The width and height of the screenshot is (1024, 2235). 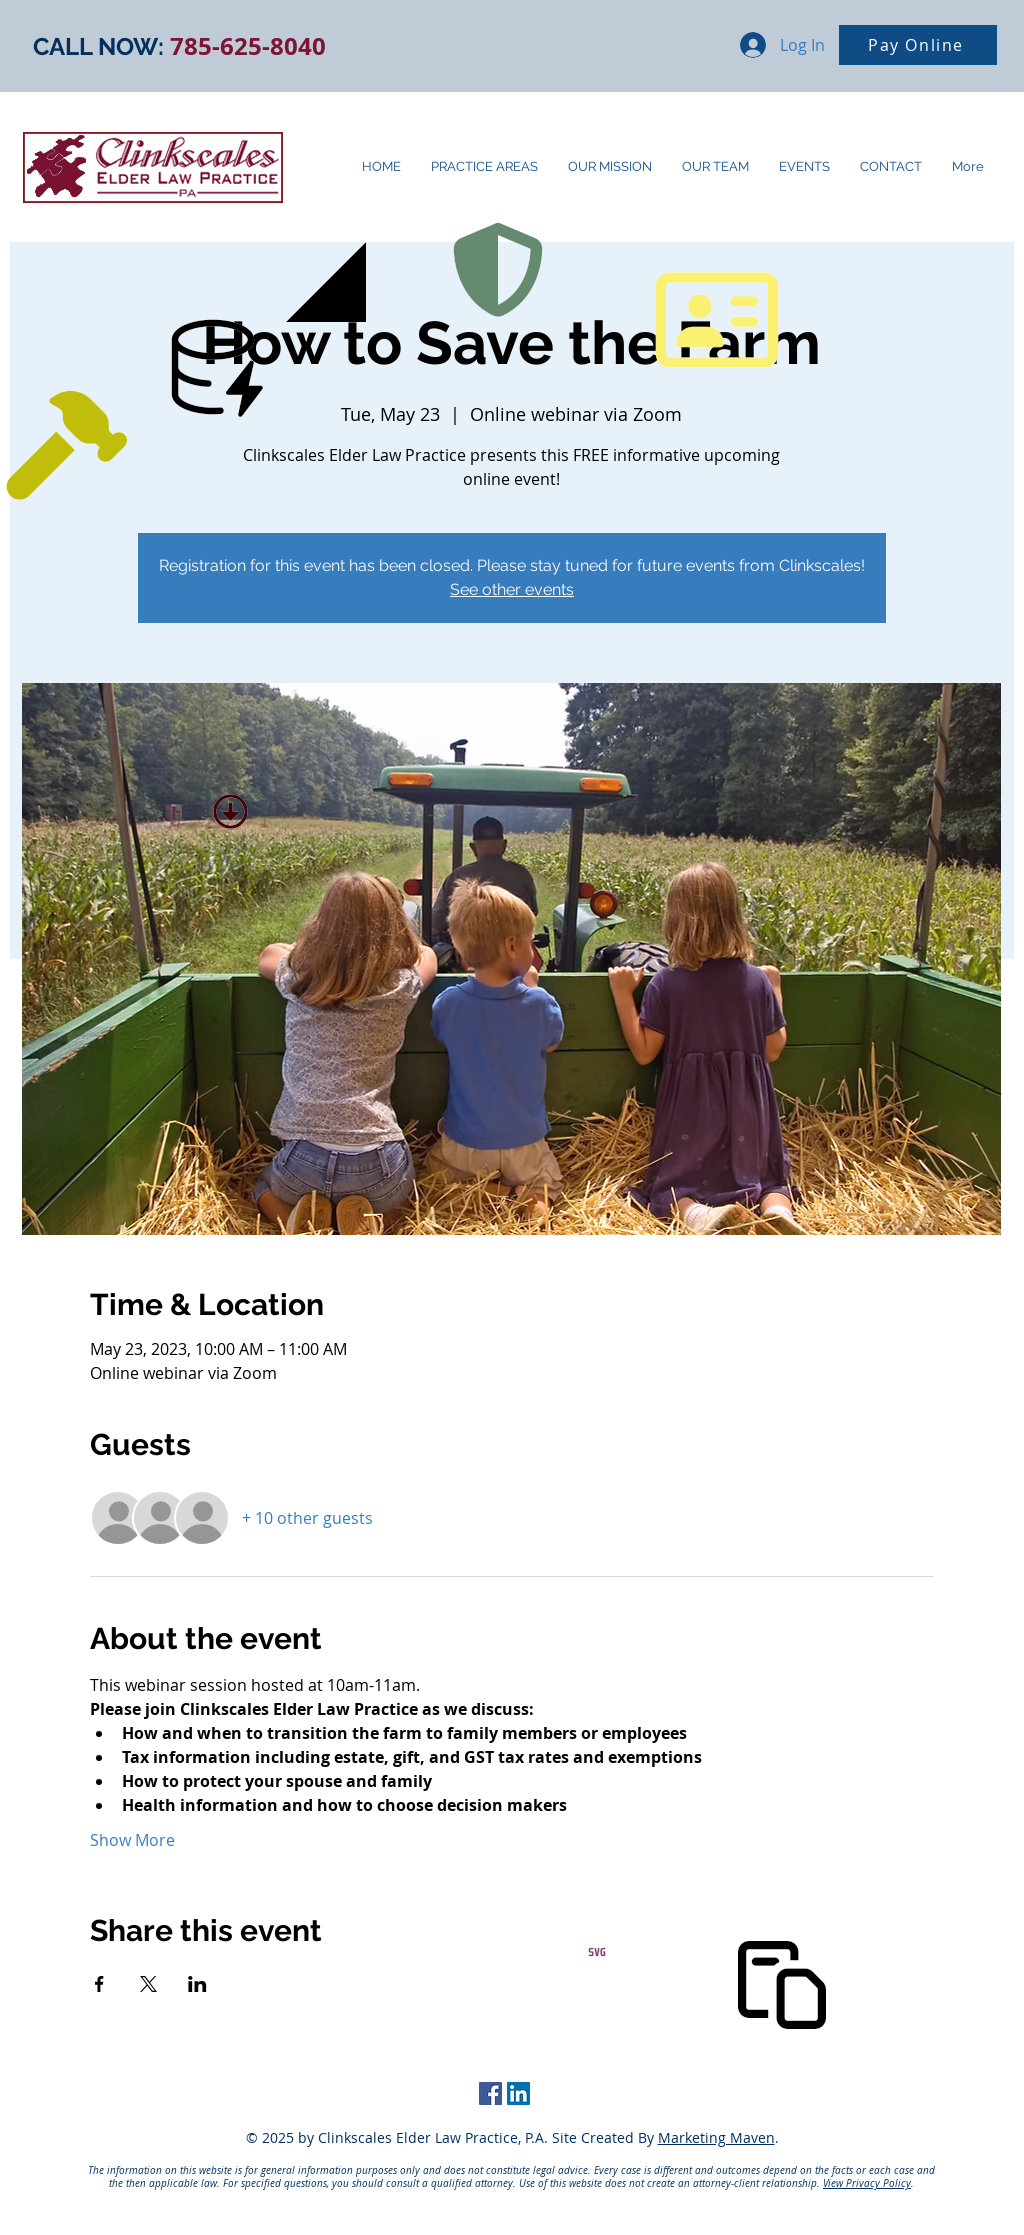 What do you see at coordinates (230, 811) in the screenshot?
I see `download a file or content` at bounding box center [230, 811].